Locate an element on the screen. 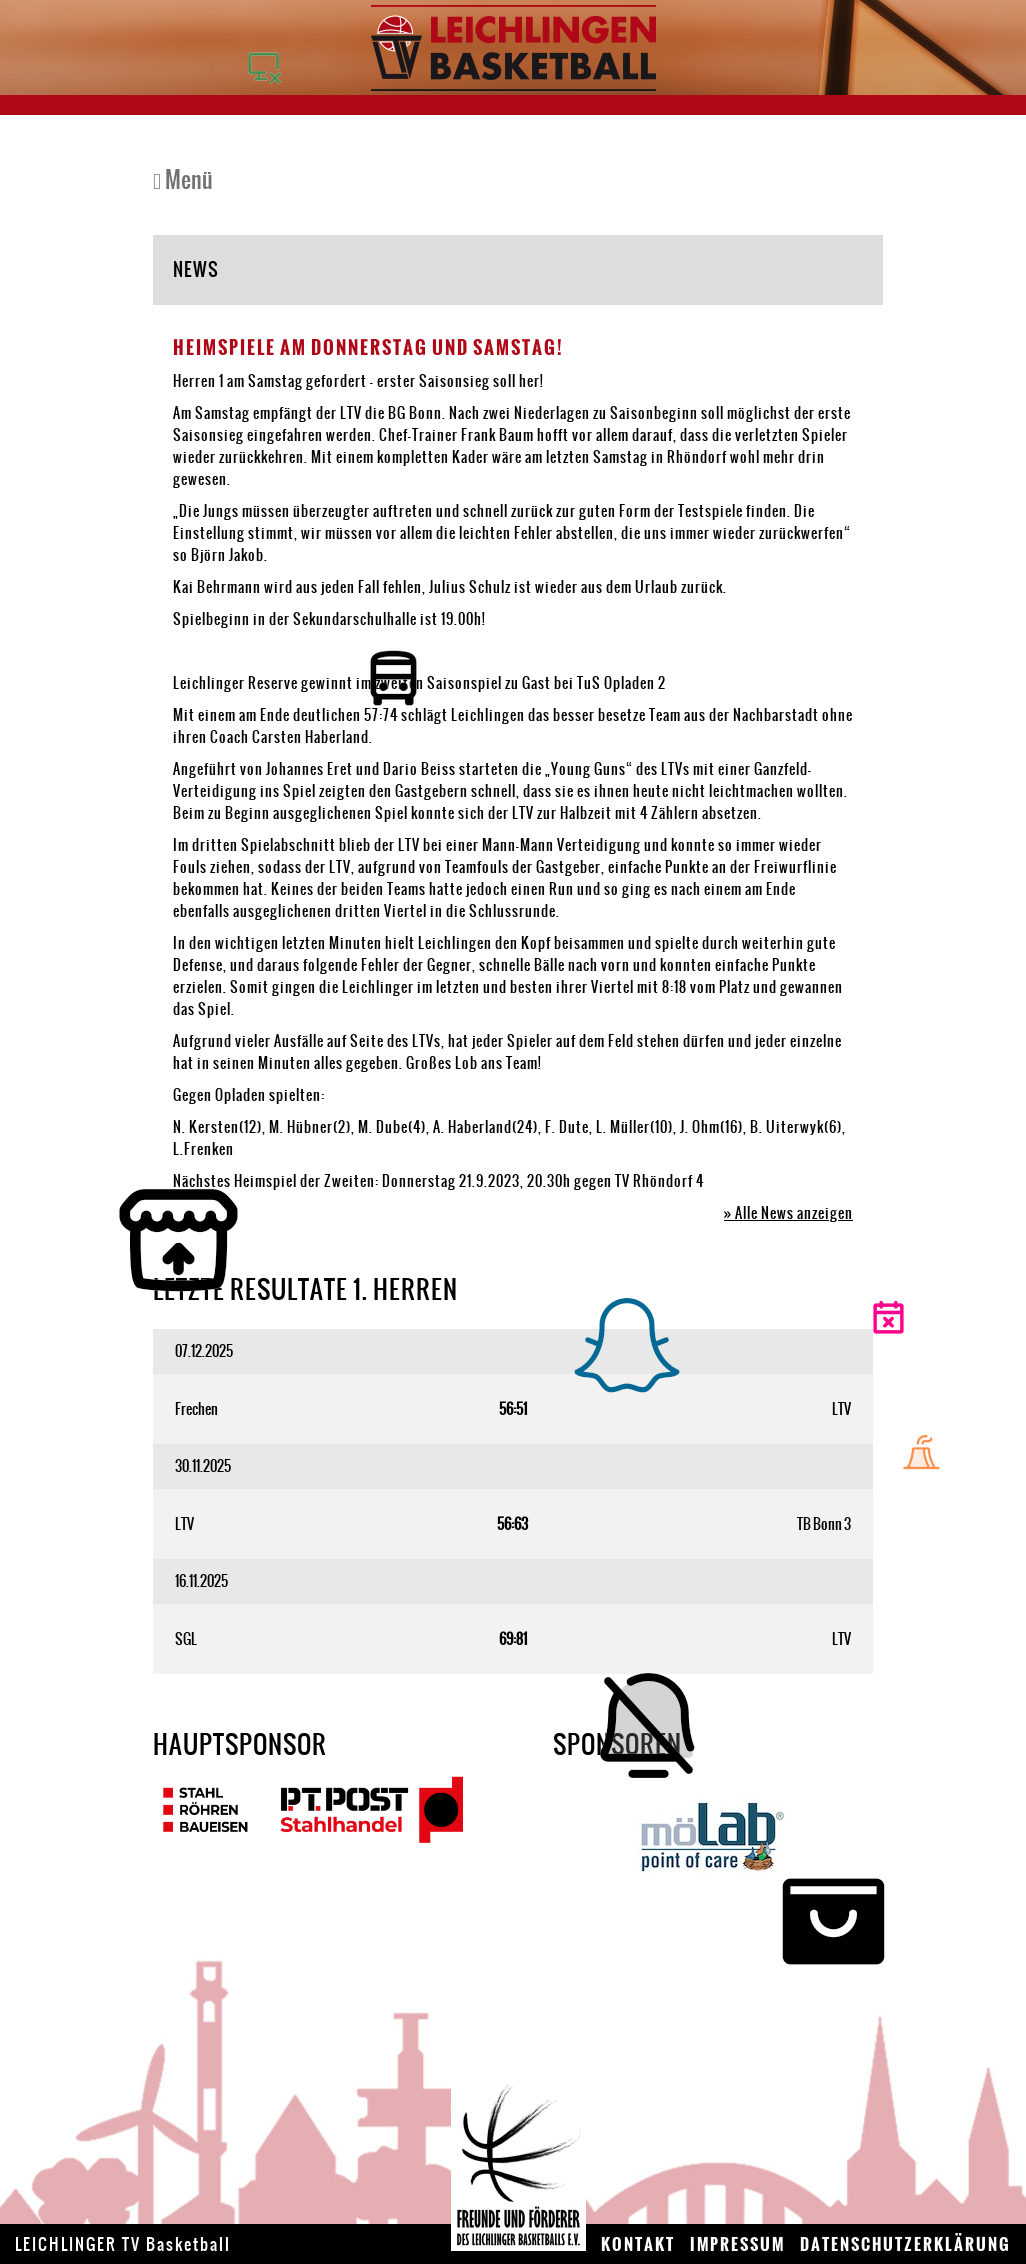  visit itch.io game marketplace is located at coordinates (178, 1237).